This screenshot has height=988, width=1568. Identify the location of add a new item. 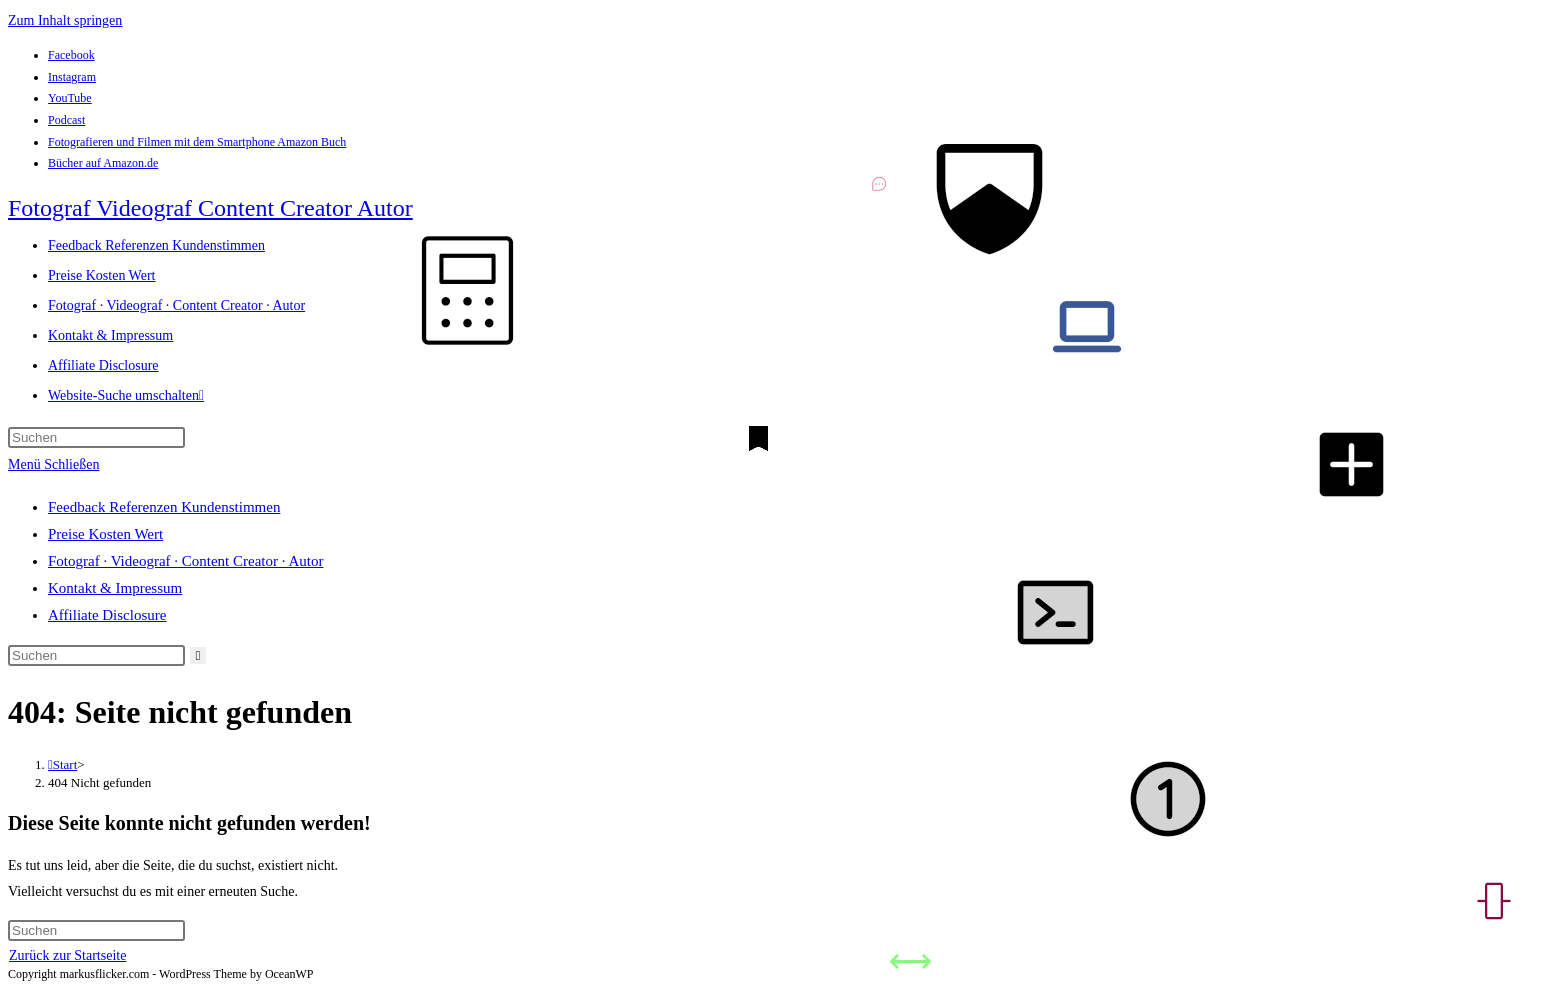
(1351, 464).